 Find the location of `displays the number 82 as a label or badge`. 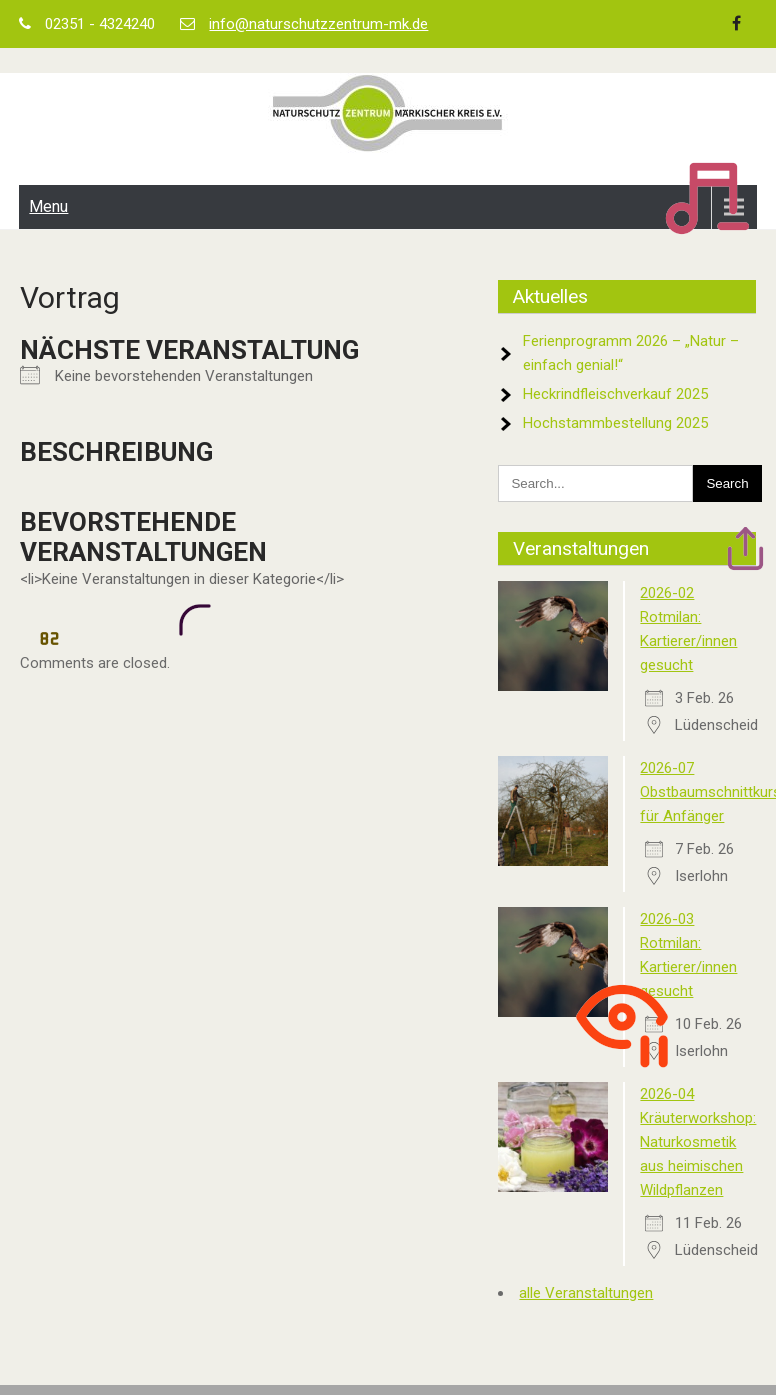

displays the number 82 as a label or badge is located at coordinates (49, 638).